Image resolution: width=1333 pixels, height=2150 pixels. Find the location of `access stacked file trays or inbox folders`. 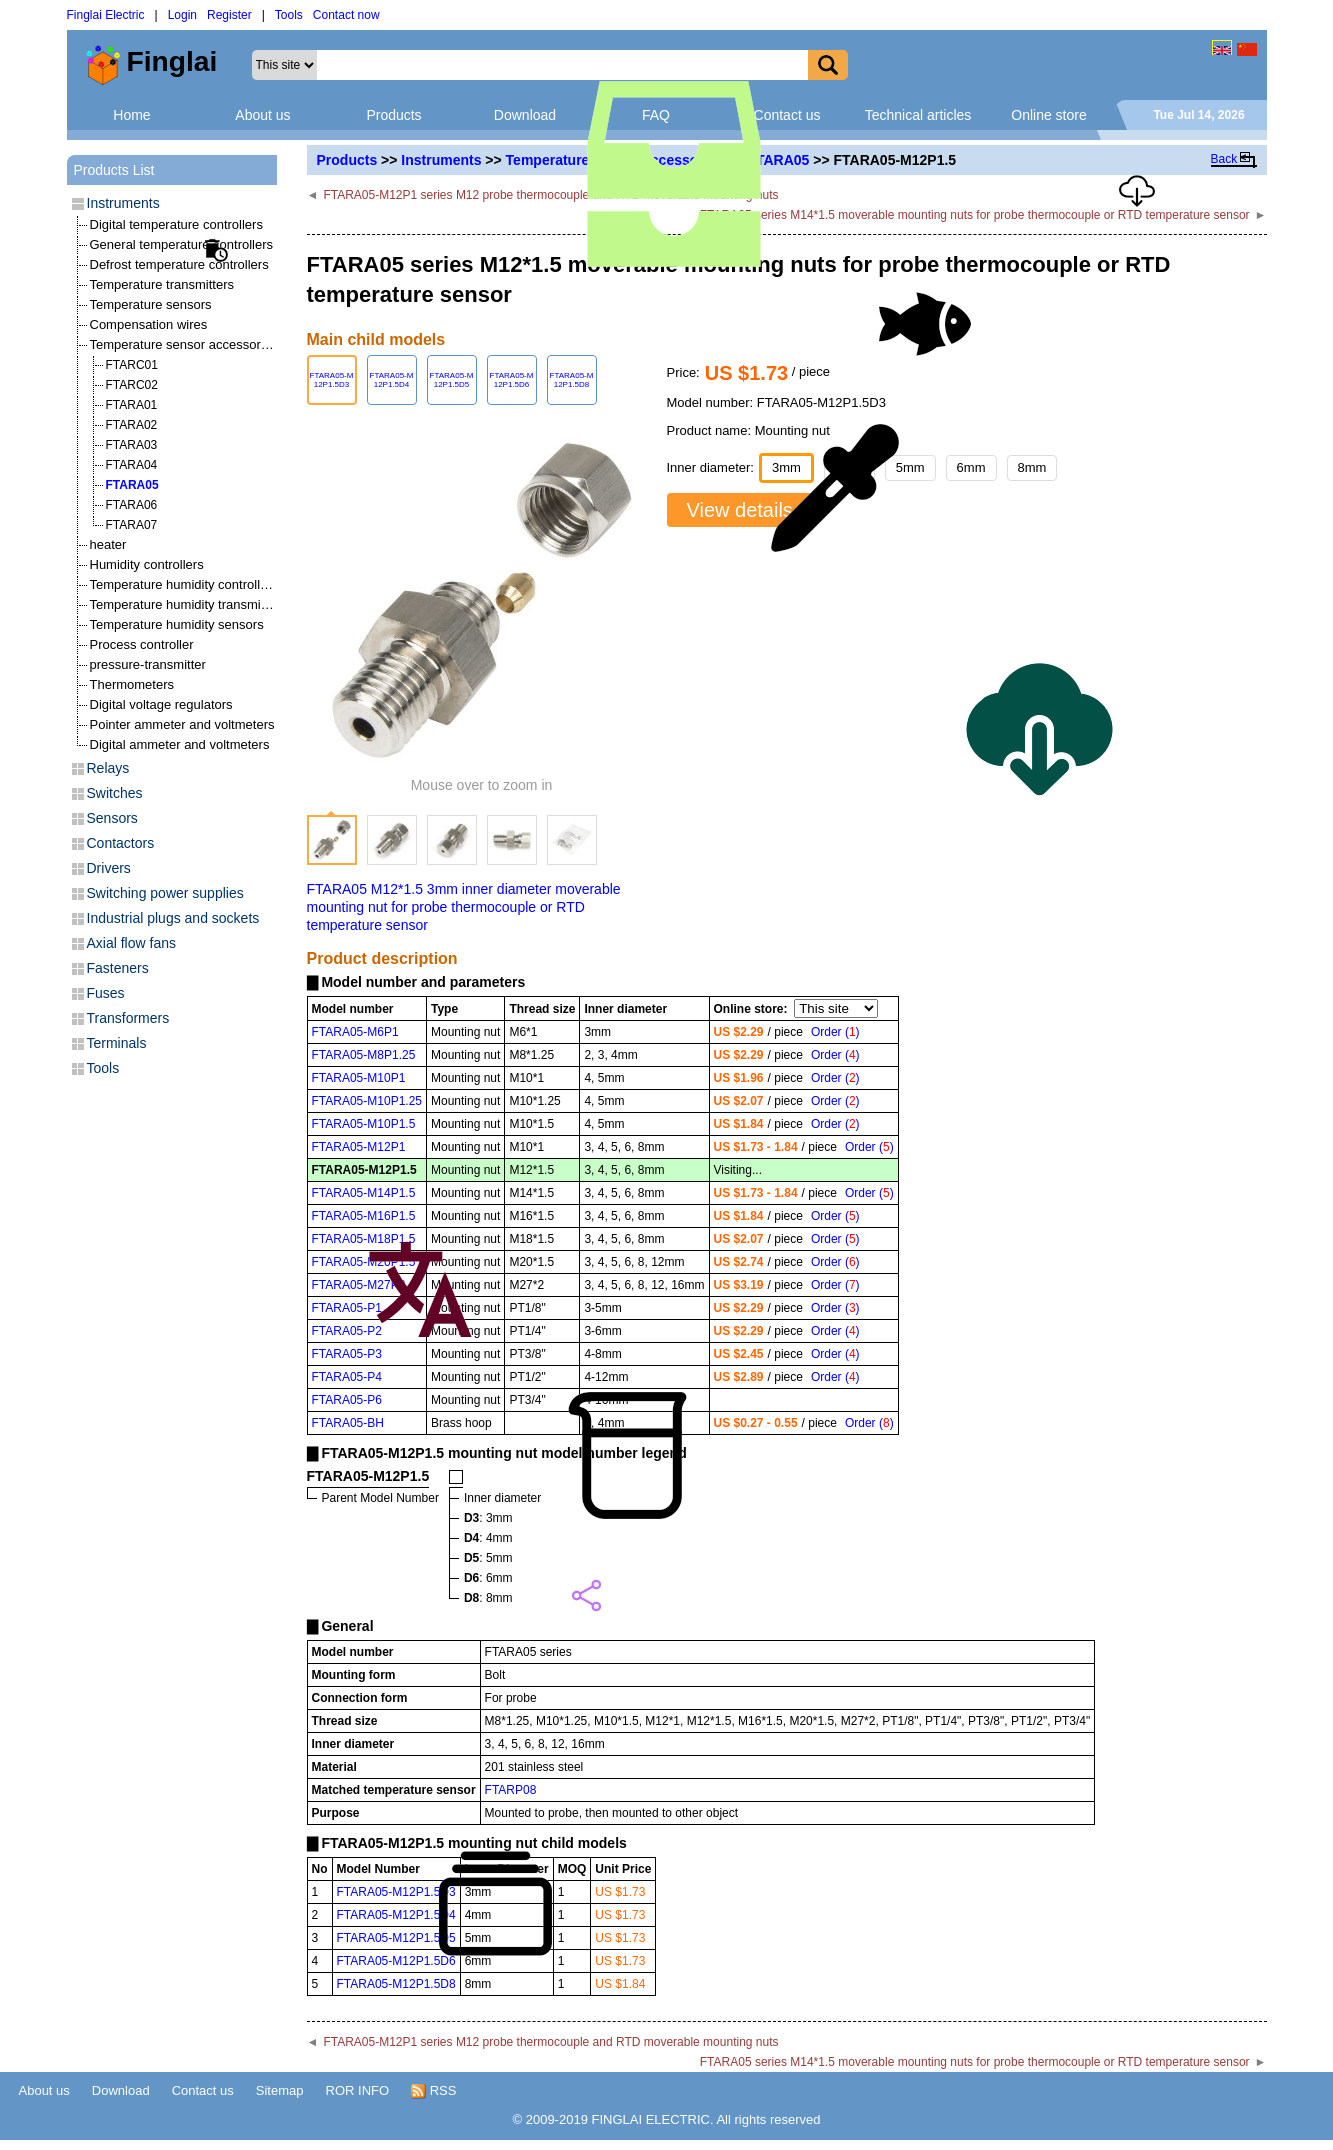

access stacked file trays or inbox folders is located at coordinates (674, 174).